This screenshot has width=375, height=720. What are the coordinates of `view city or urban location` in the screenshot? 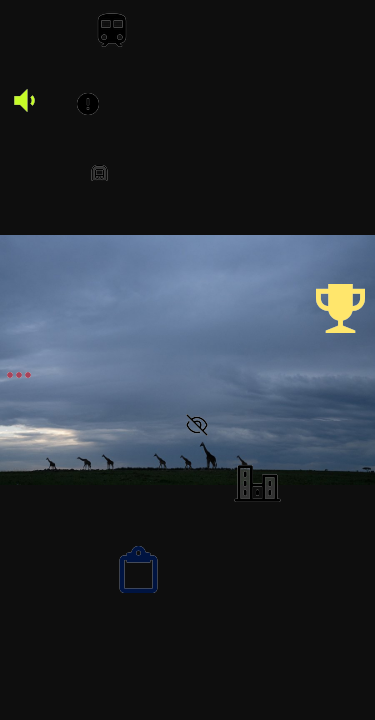 It's located at (257, 483).